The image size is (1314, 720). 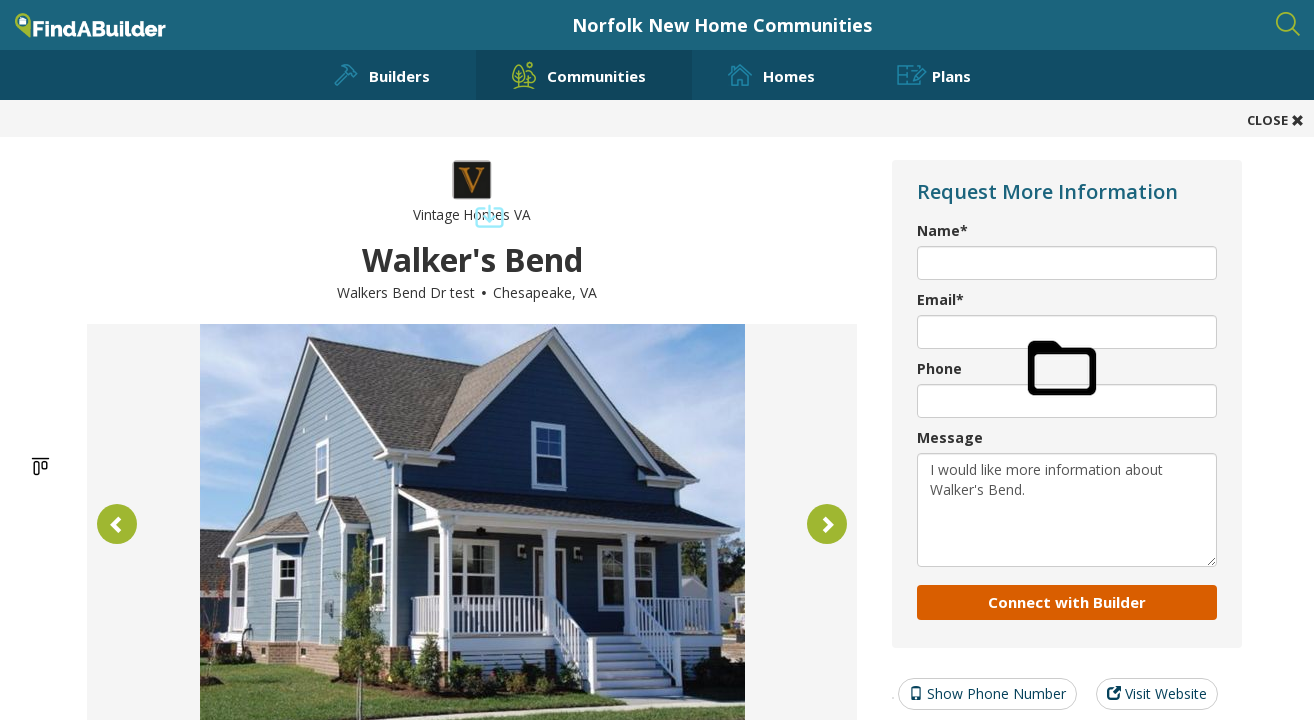 I want to click on import a file or data into the app, so click(x=489, y=217).